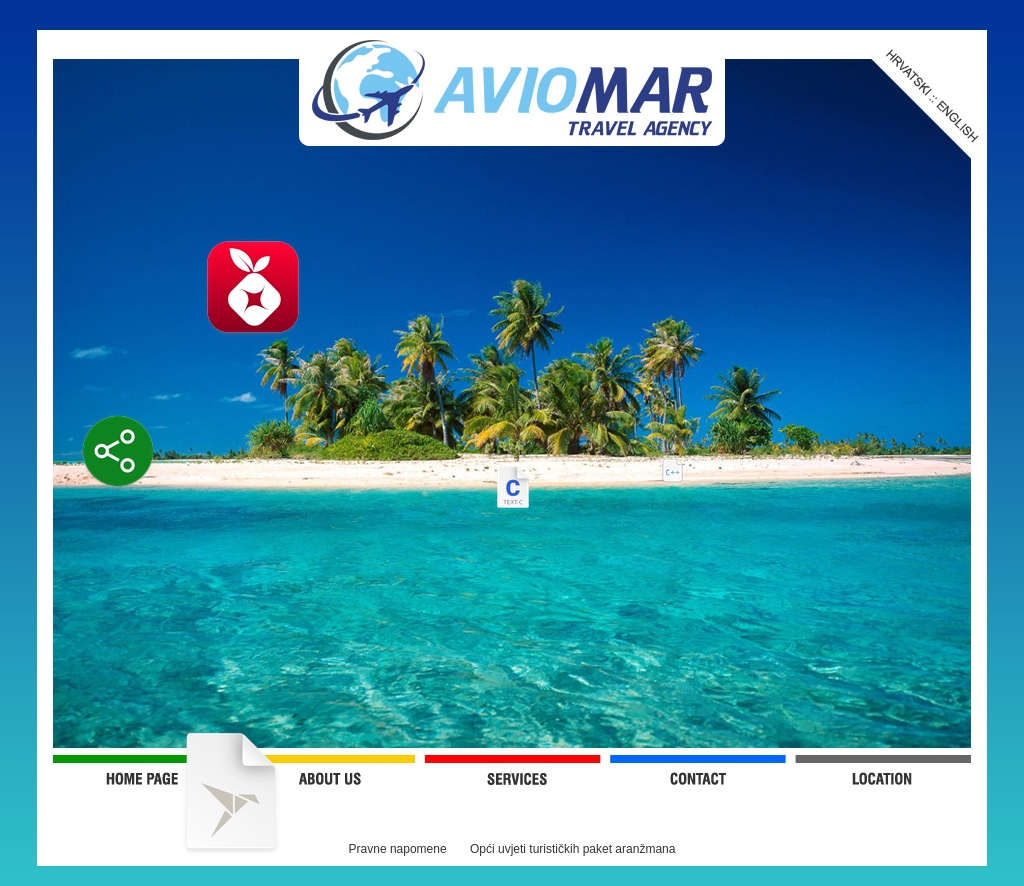 The height and width of the screenshot is (886, 1024). I want to click on a C++ source code file, so click(672, 470).